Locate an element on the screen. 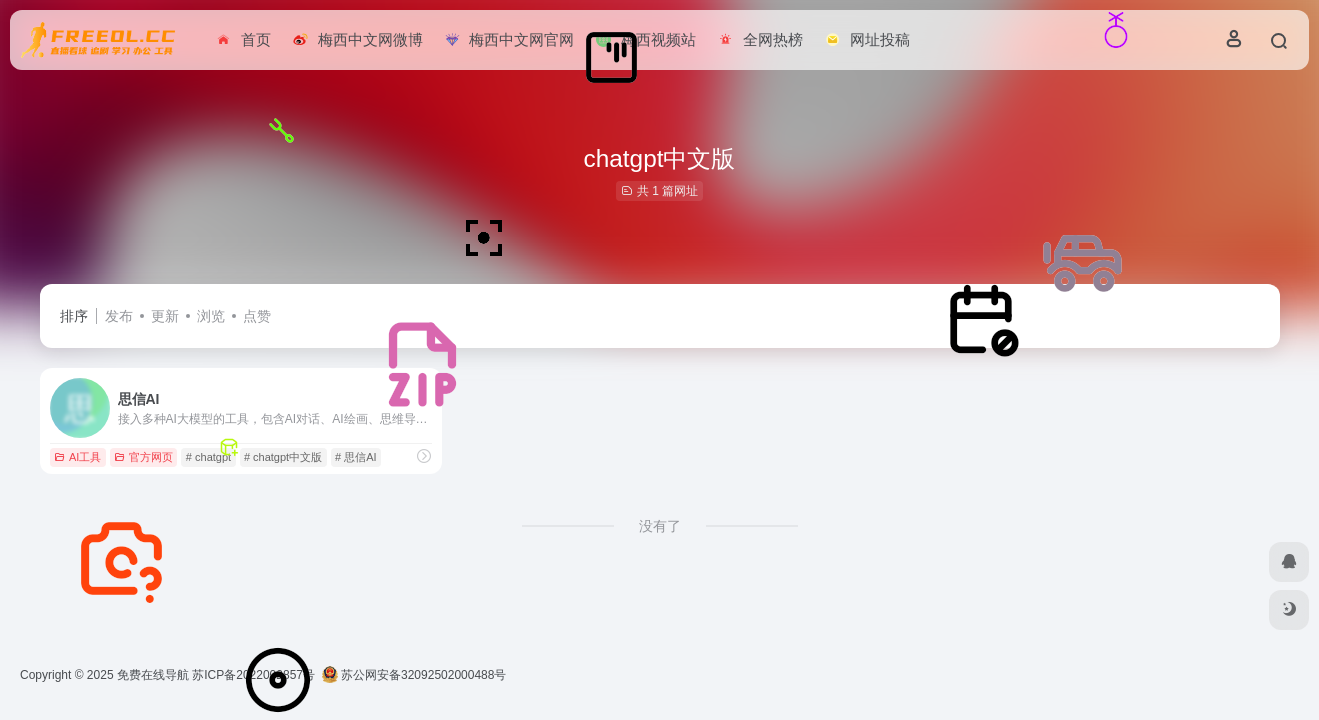 The width and height of the screenshot is (1319, 720). play or access music library is located at coordinates (278, 680).